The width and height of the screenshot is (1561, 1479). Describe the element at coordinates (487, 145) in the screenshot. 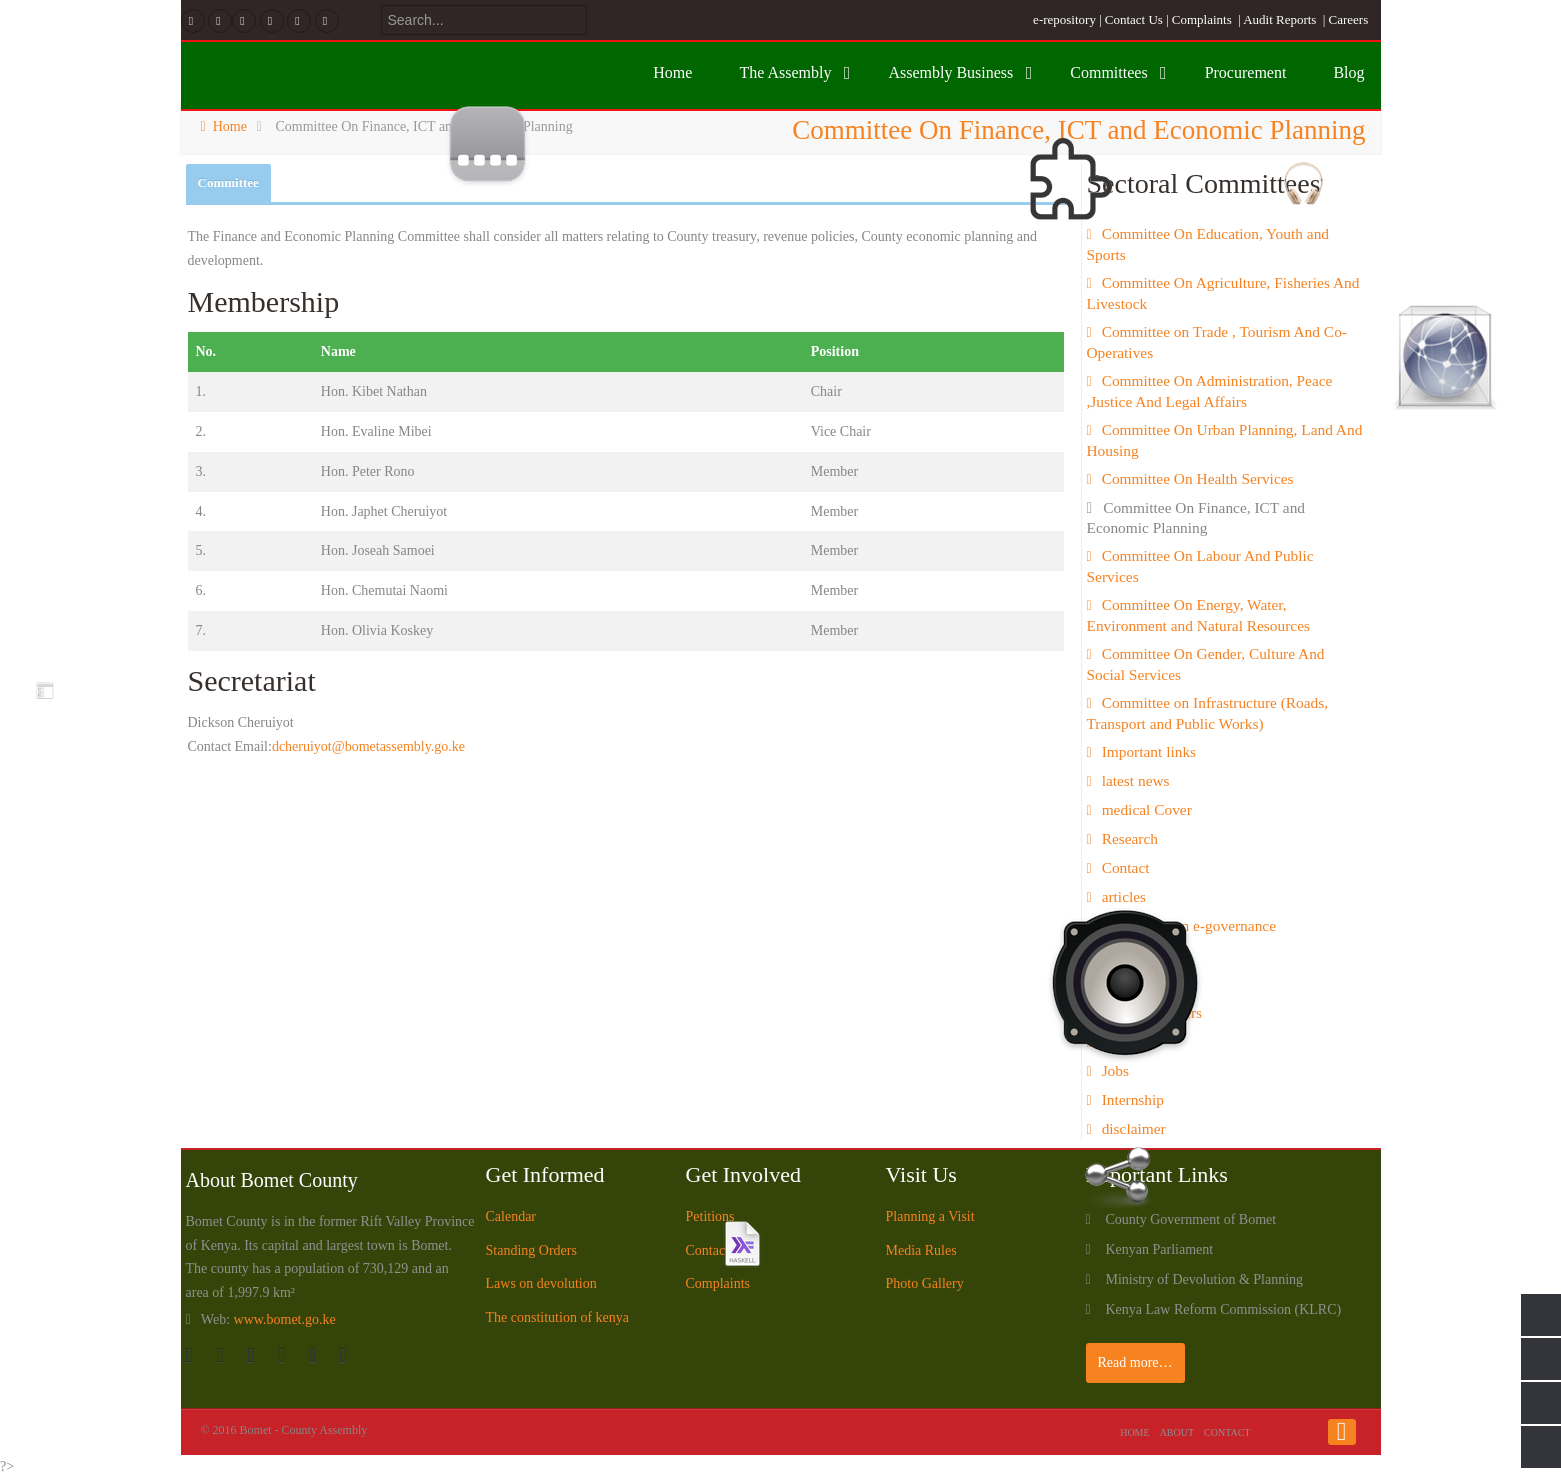

I see `open cinnamon desktop settings panel` at that location.